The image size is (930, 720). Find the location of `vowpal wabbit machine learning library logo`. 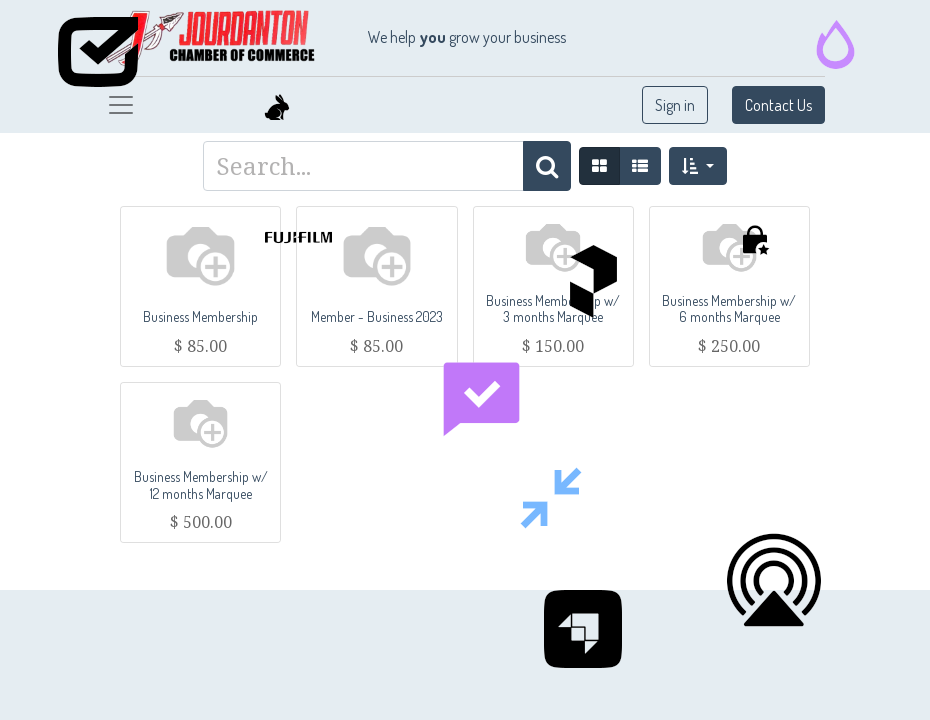

vowpal wabbit machine learning library logo is located at coordinates (277, 107).